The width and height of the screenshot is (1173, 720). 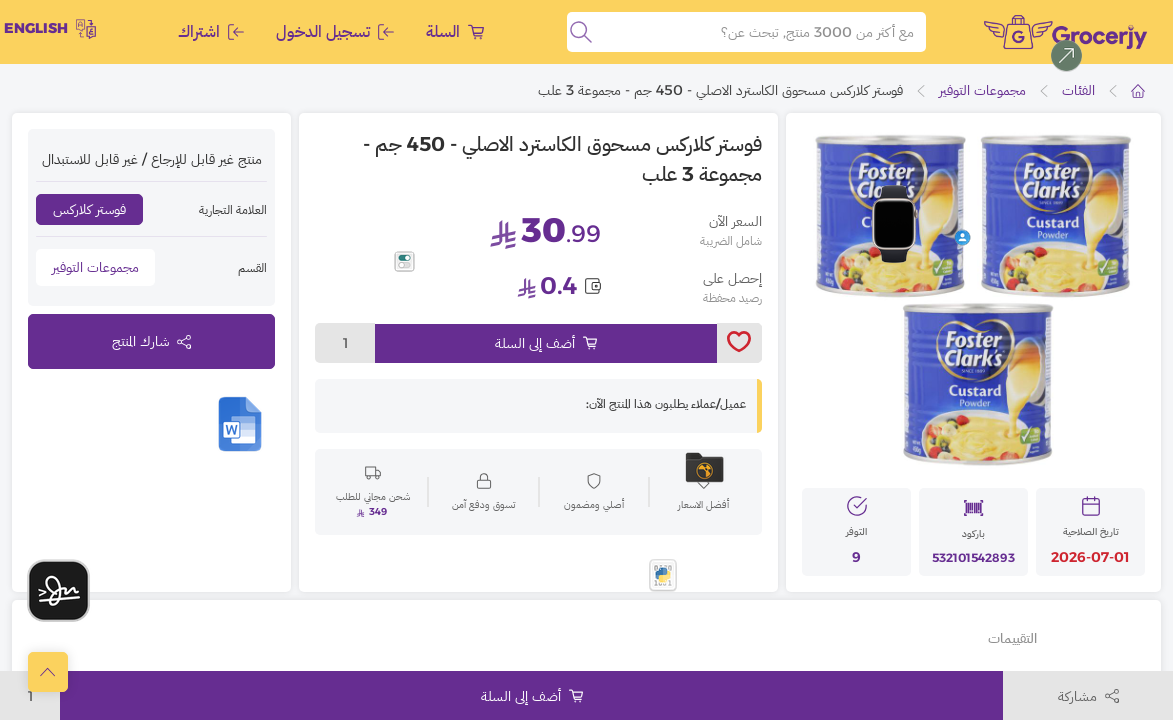 What do you see at coordinates (894, 224) in the screenshot?
I see `manage your paired Apple Watch SE` at bounding box center [894, 224].